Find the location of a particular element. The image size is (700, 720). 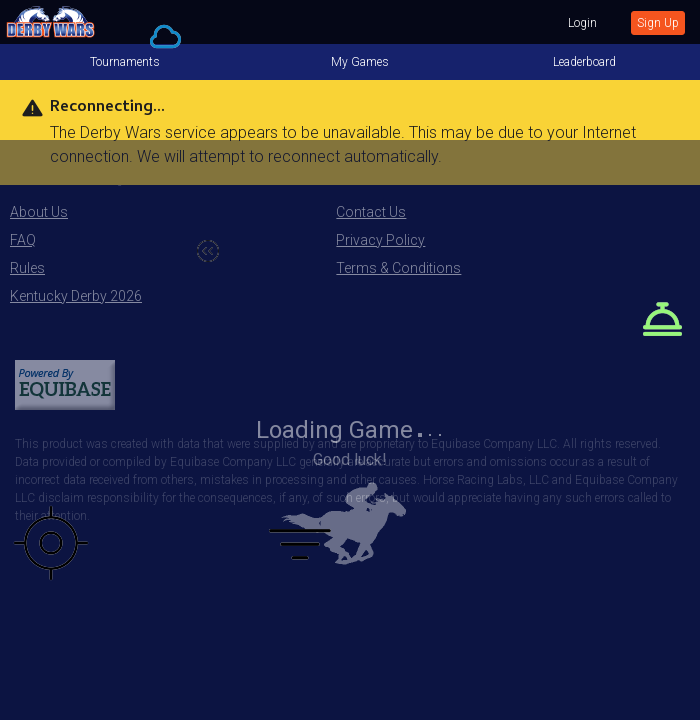

center map on current location is located at coordinates (51, 543).